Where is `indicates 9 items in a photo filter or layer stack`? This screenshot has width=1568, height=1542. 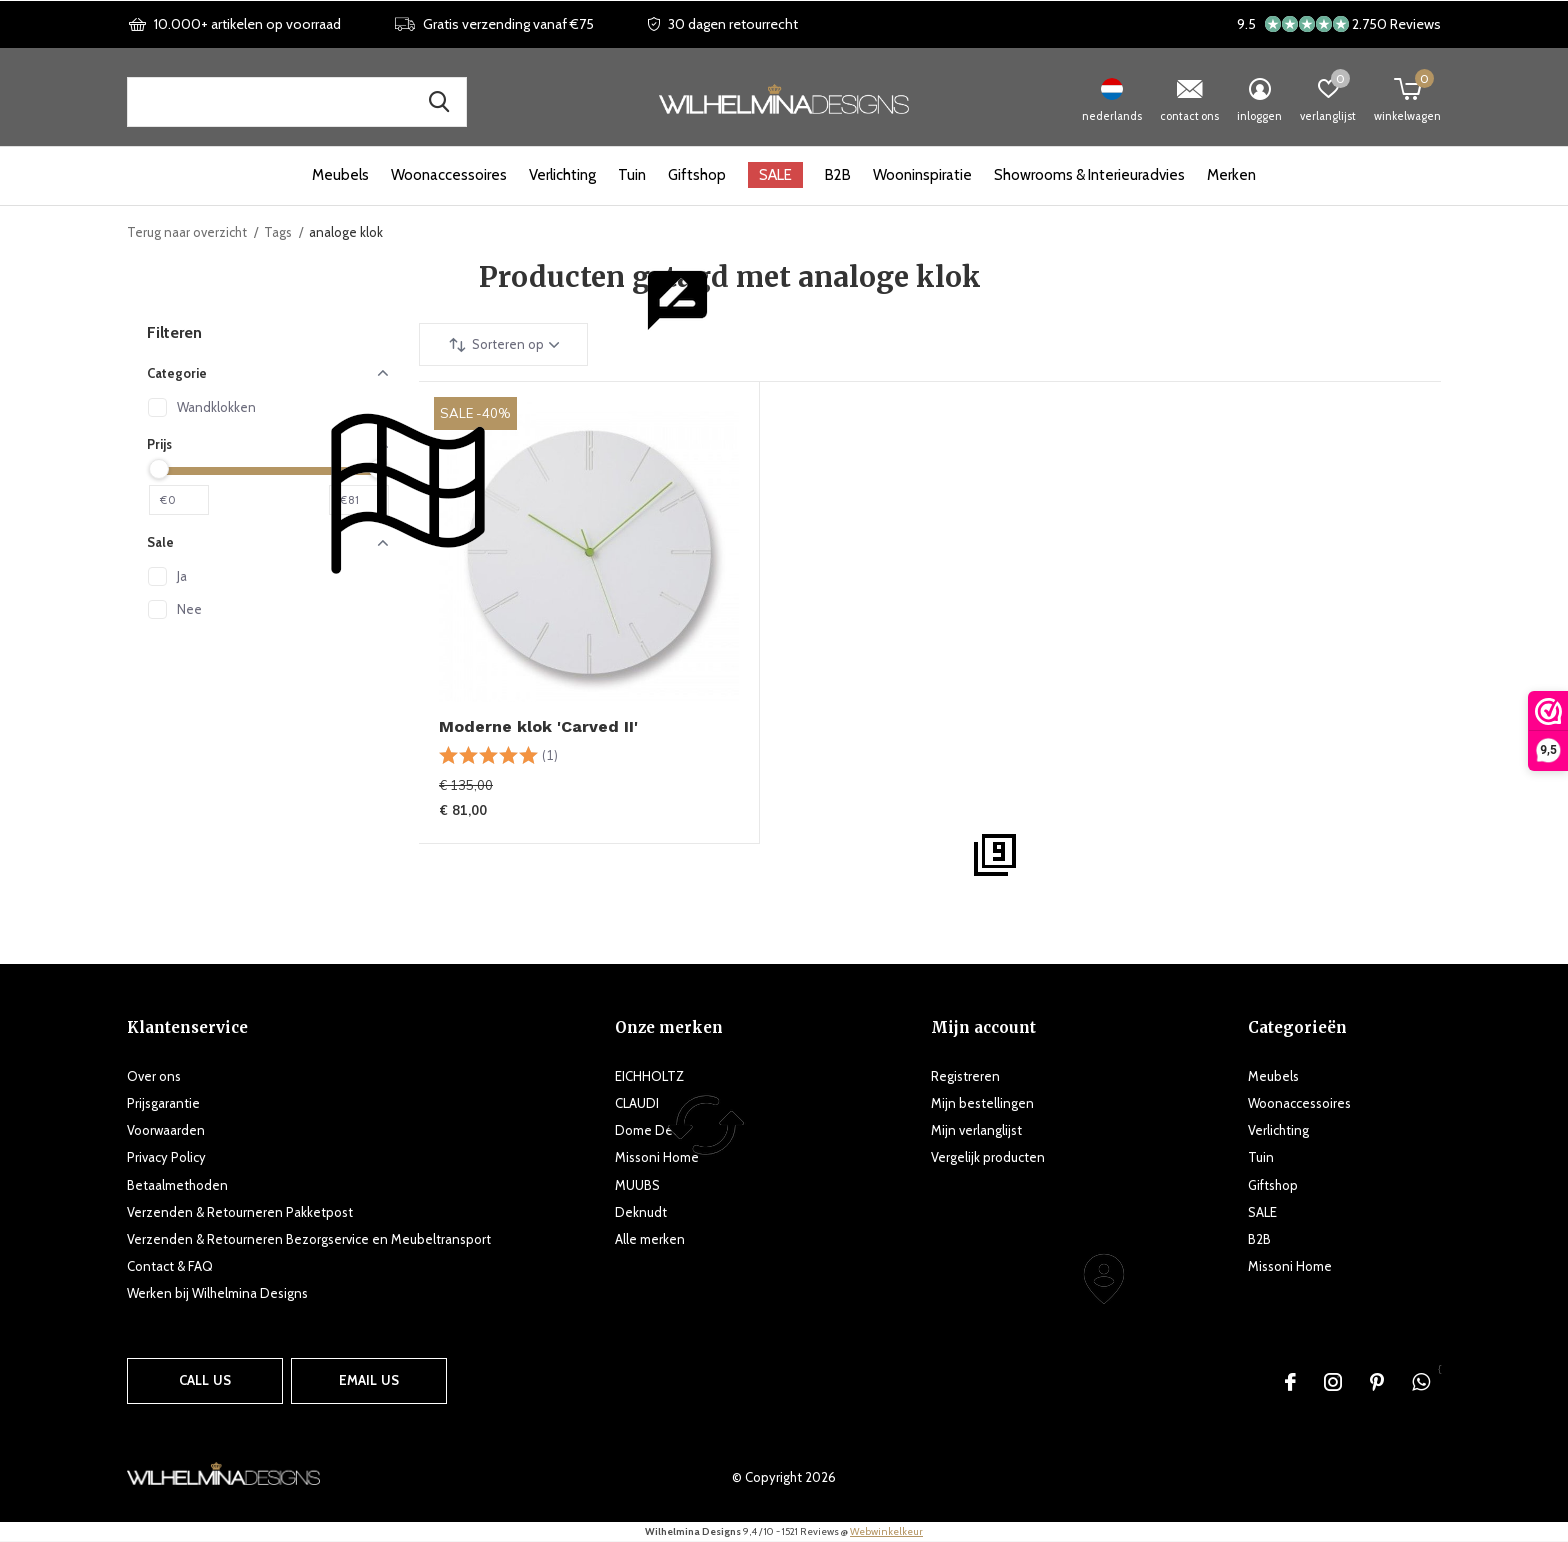
indicates 9 items in a photo filter or layer stack is located at coordinates (995, 855).